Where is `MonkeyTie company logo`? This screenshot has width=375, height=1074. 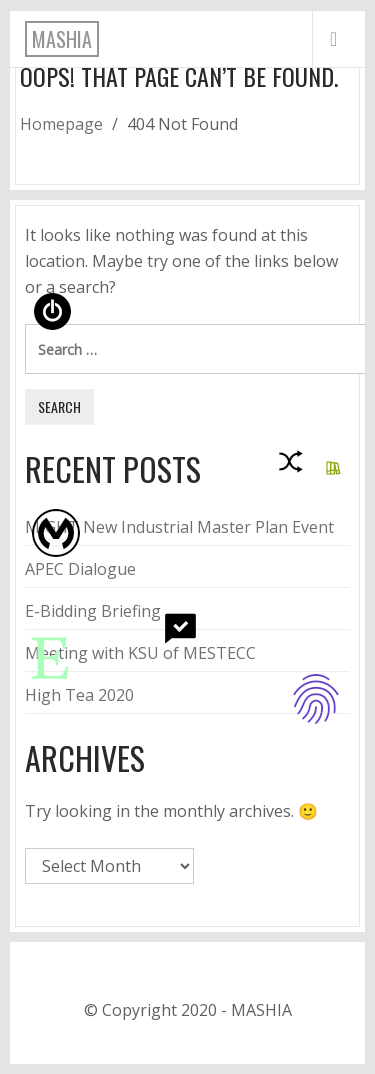 MonkeyTie company logo is located at coordinates (316, 699).